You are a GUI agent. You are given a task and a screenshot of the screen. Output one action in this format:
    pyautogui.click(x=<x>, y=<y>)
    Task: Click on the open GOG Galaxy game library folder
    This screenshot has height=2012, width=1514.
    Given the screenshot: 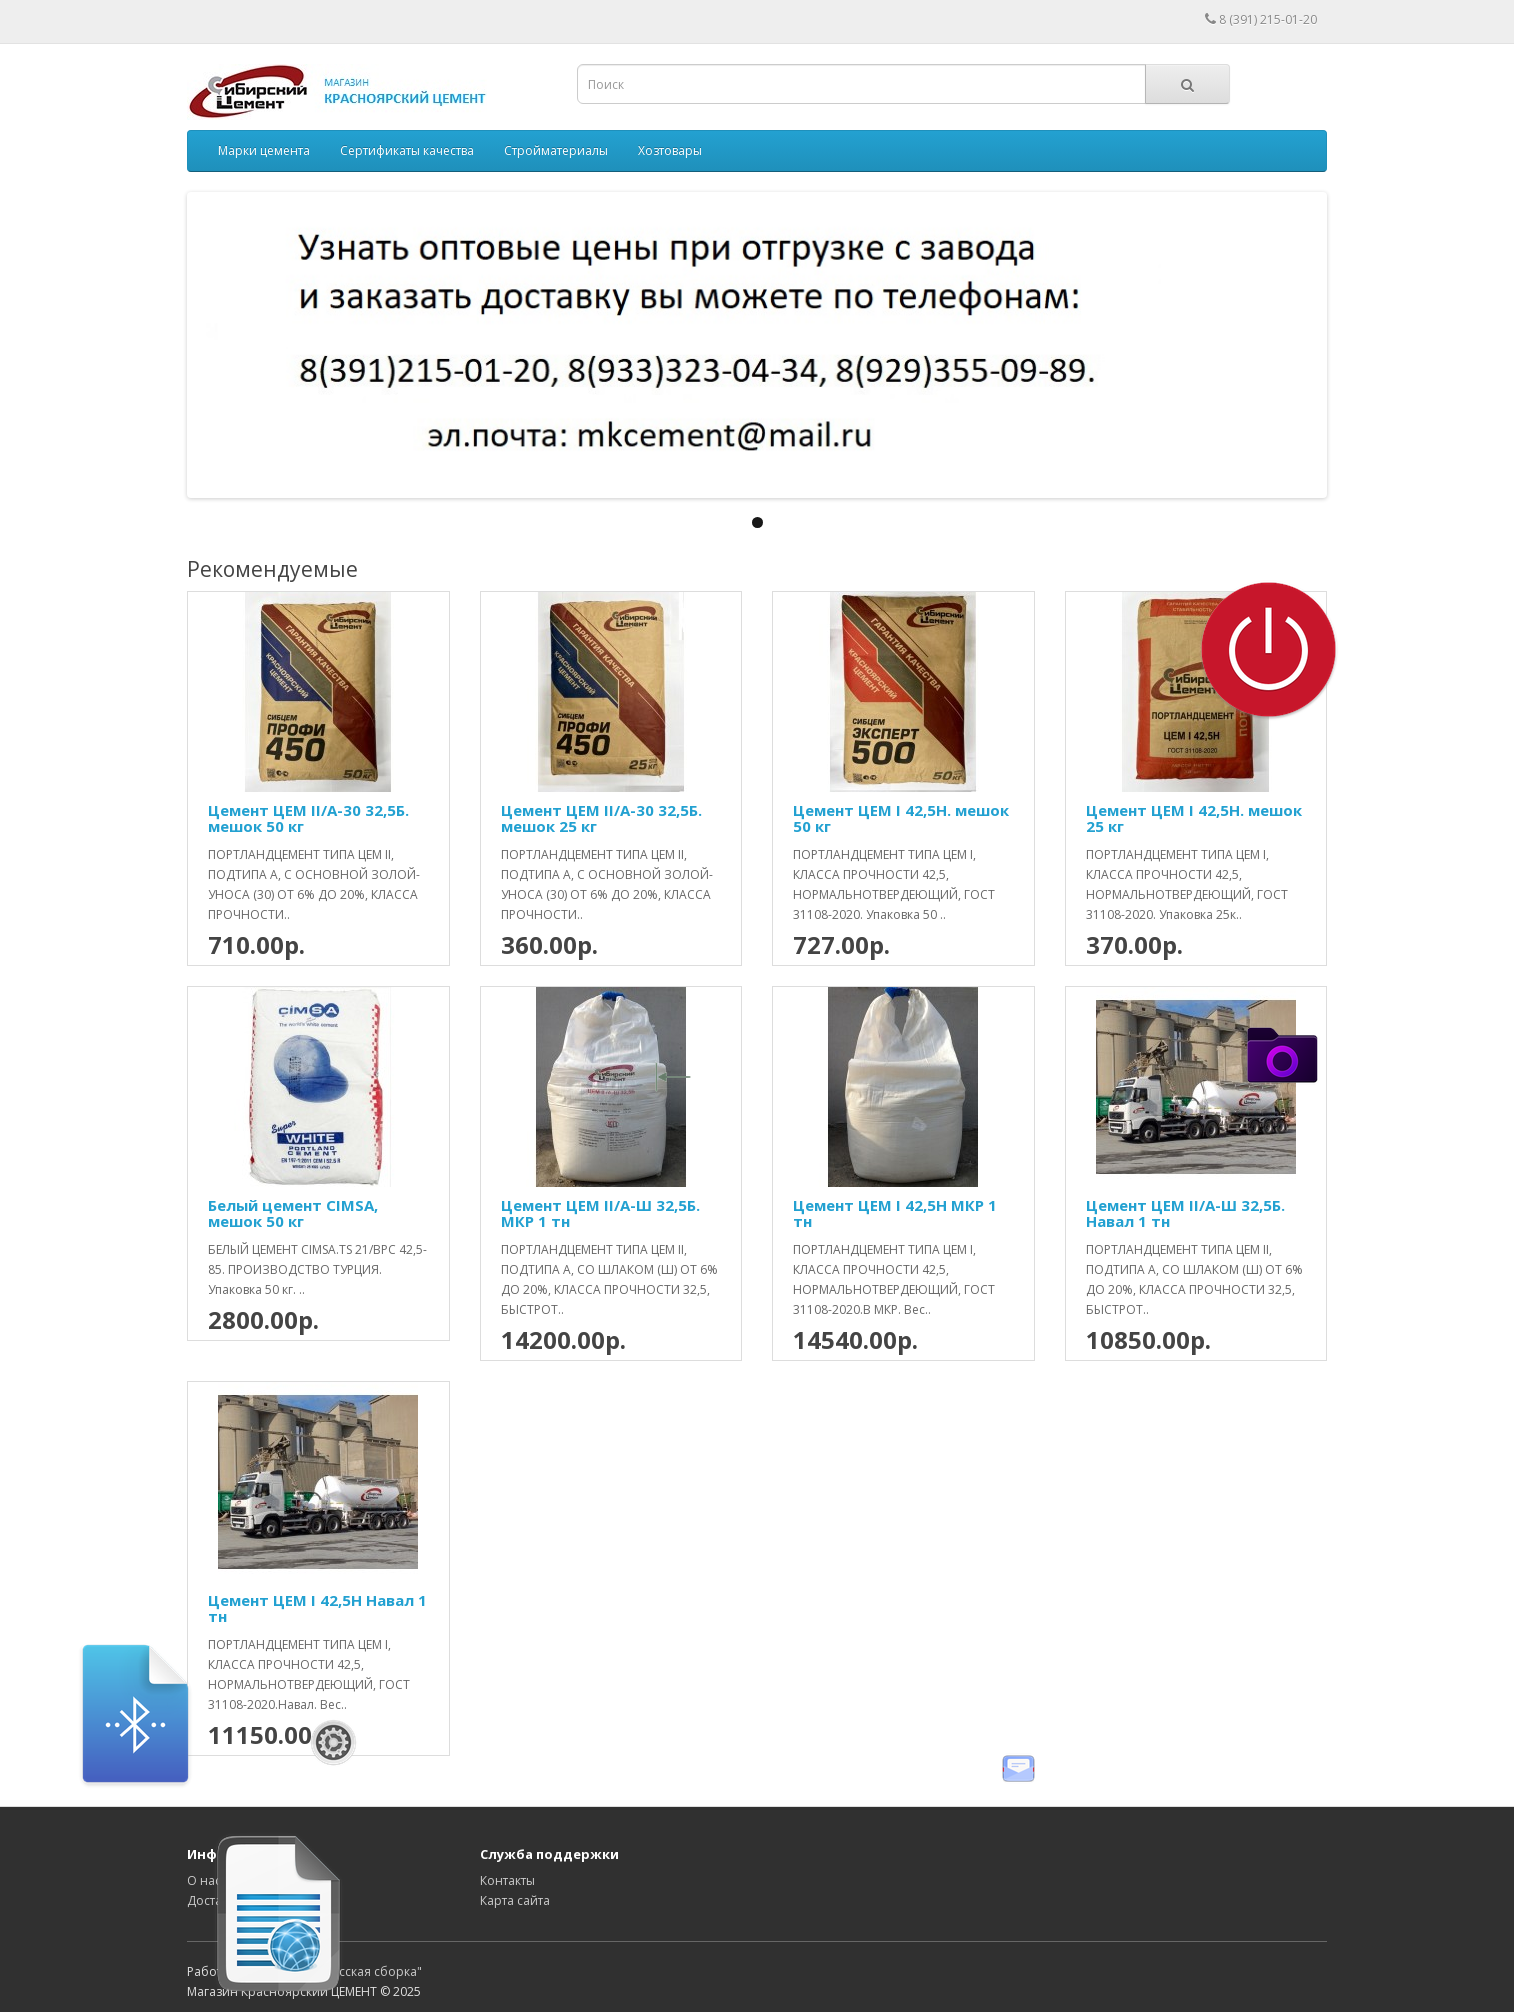 What is the action you would take?
    pyautogui.click(x=1282, y=1057)
    